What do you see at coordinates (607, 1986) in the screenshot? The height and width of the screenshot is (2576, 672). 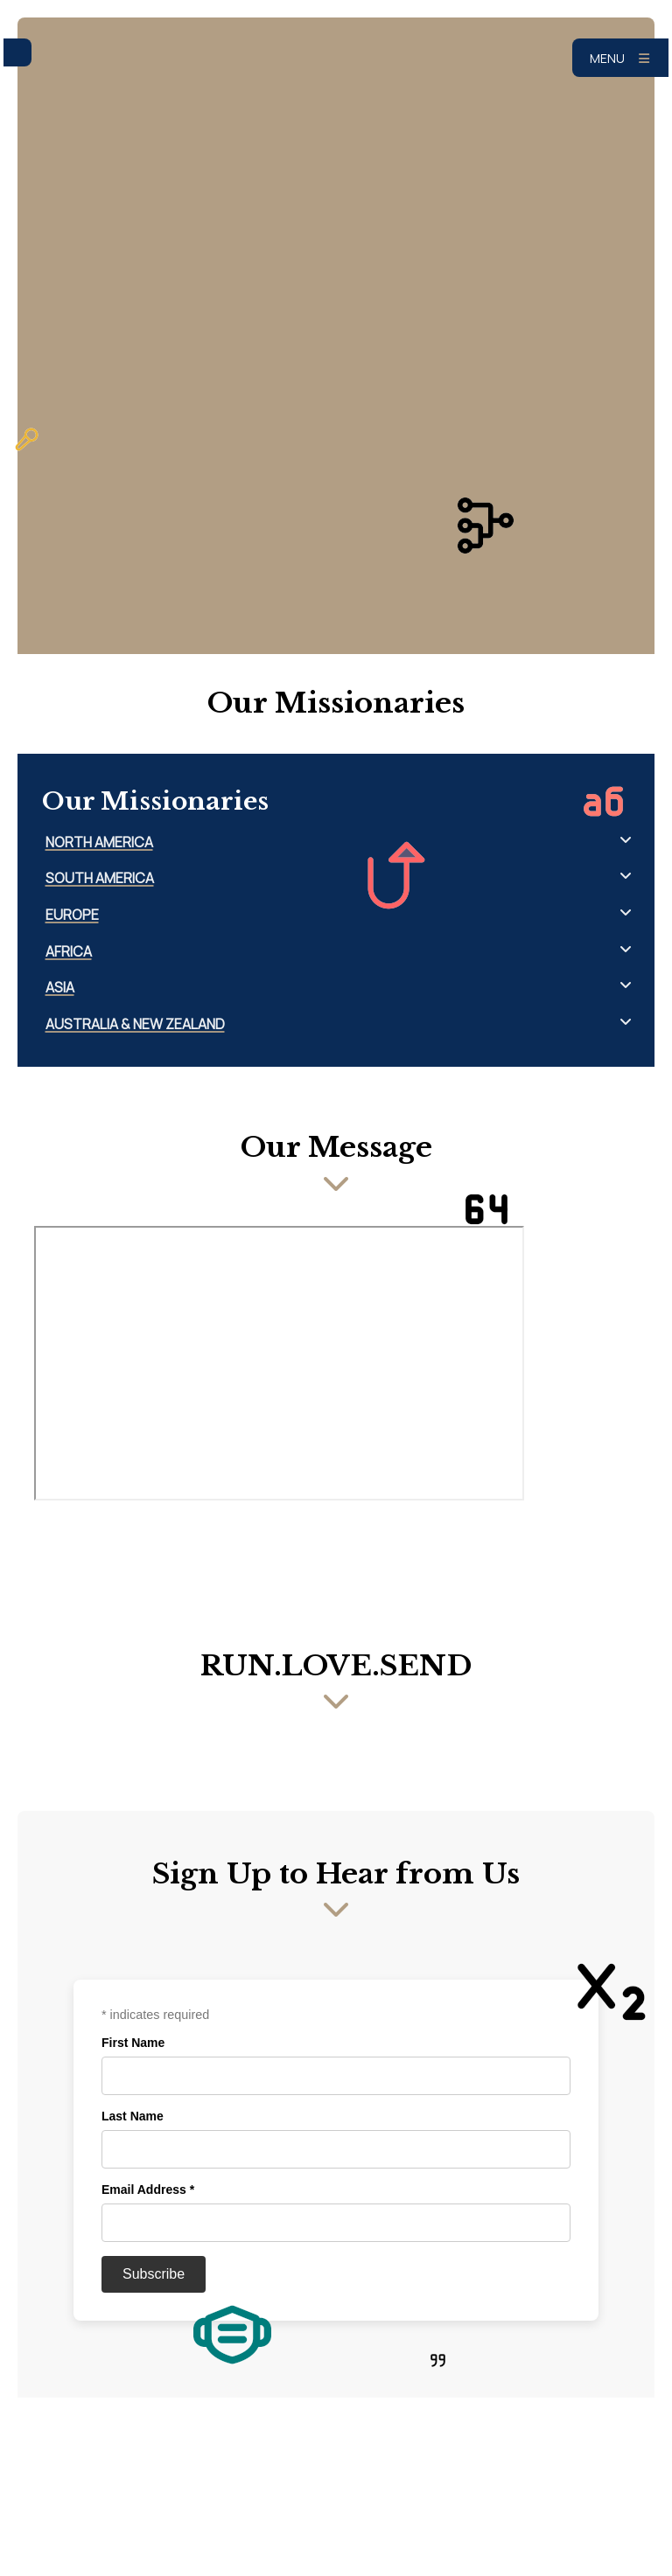 I see `format text as subscript` at bounding box center [607, 1986].